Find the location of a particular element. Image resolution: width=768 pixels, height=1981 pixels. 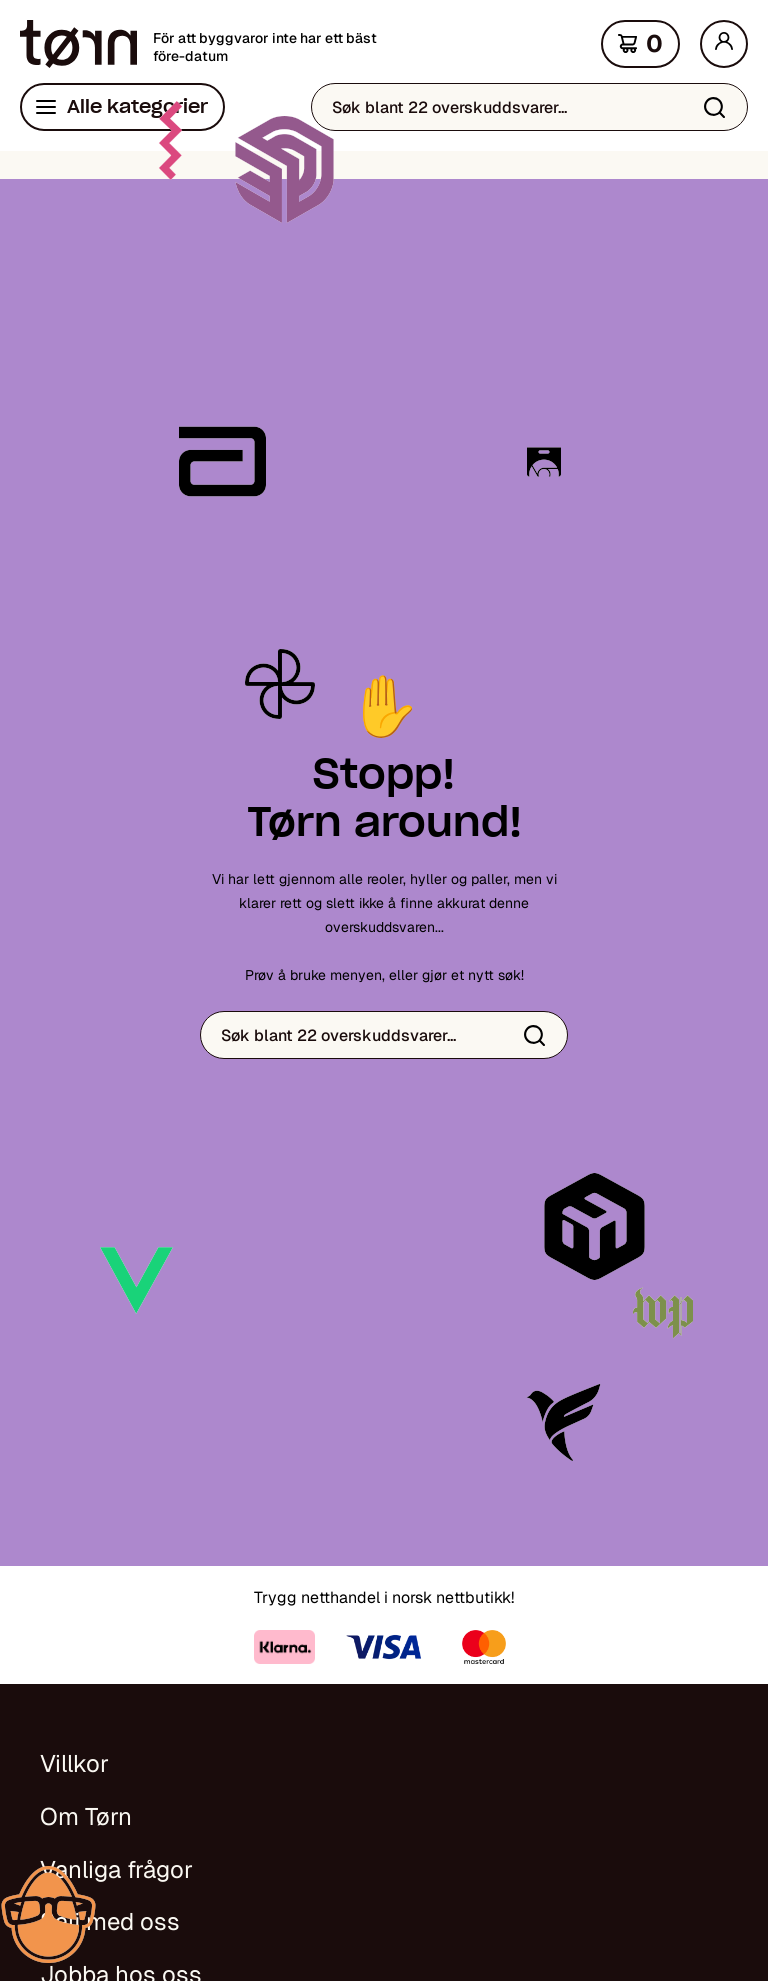

open the Chrome Web Store is located at coordinates (544, 462).